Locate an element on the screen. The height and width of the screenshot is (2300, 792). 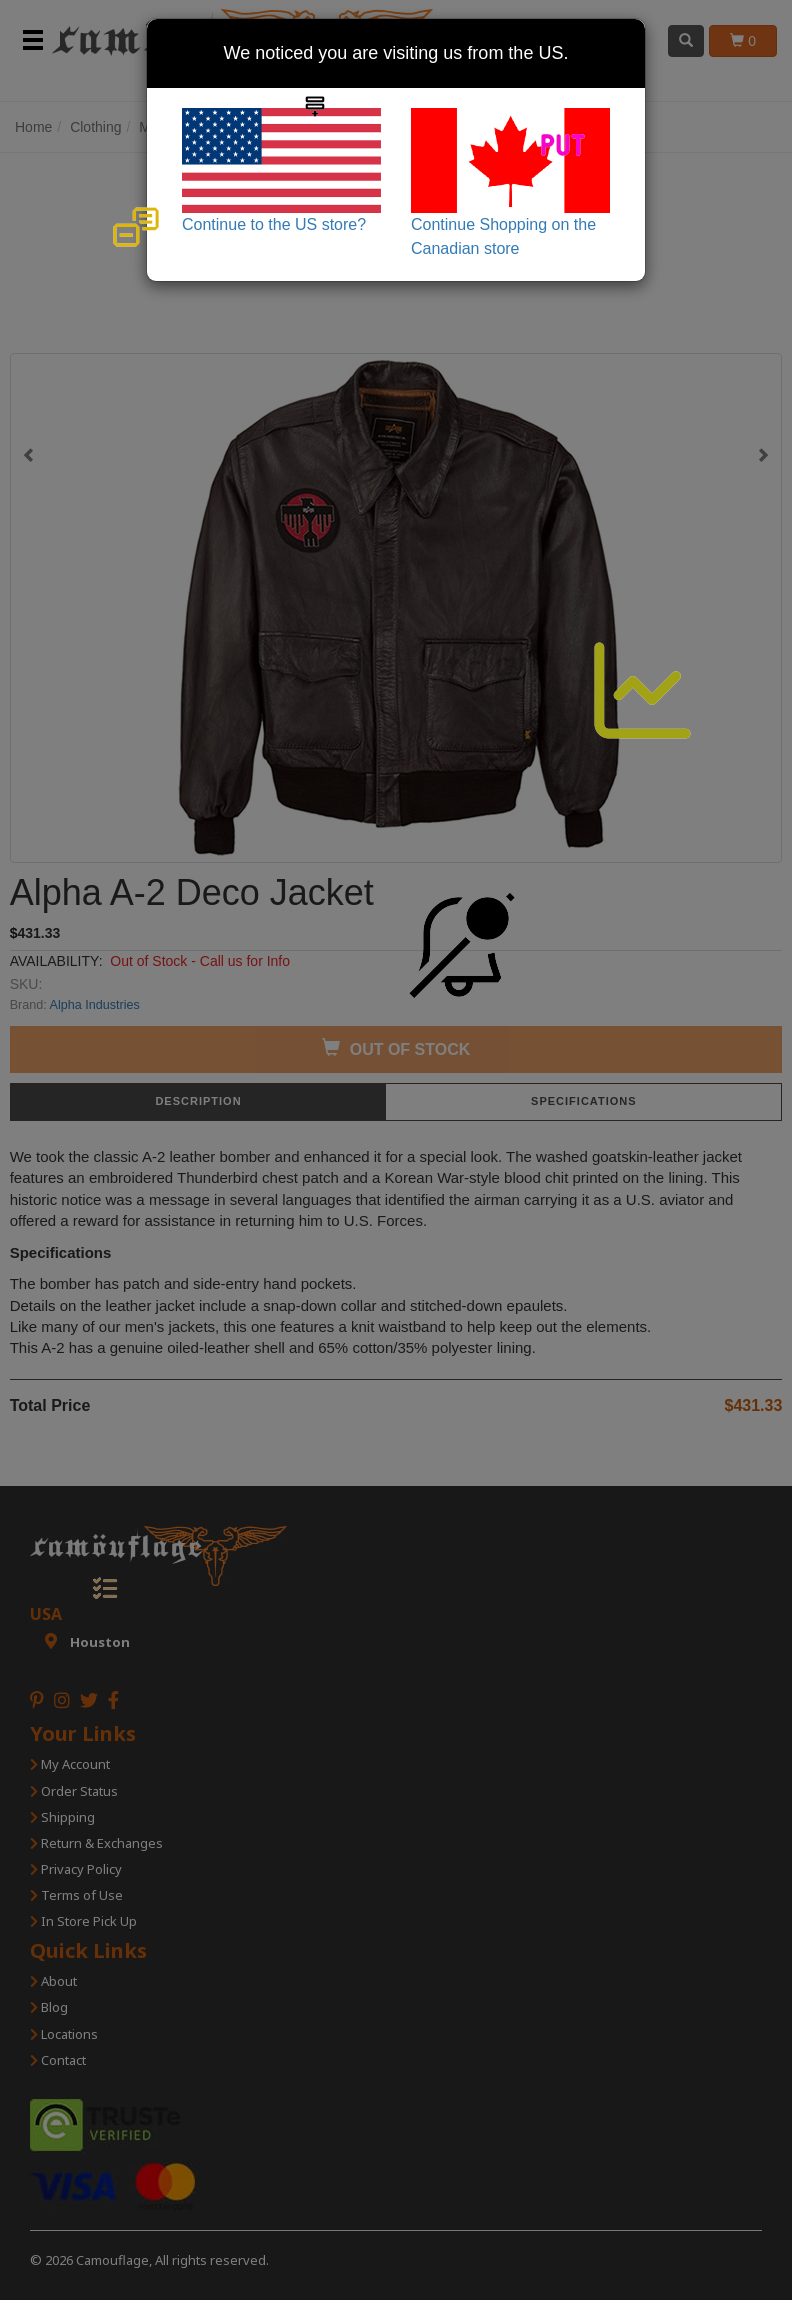
notifications are muted but unread alerts exist is located at coordinates (459, 947).